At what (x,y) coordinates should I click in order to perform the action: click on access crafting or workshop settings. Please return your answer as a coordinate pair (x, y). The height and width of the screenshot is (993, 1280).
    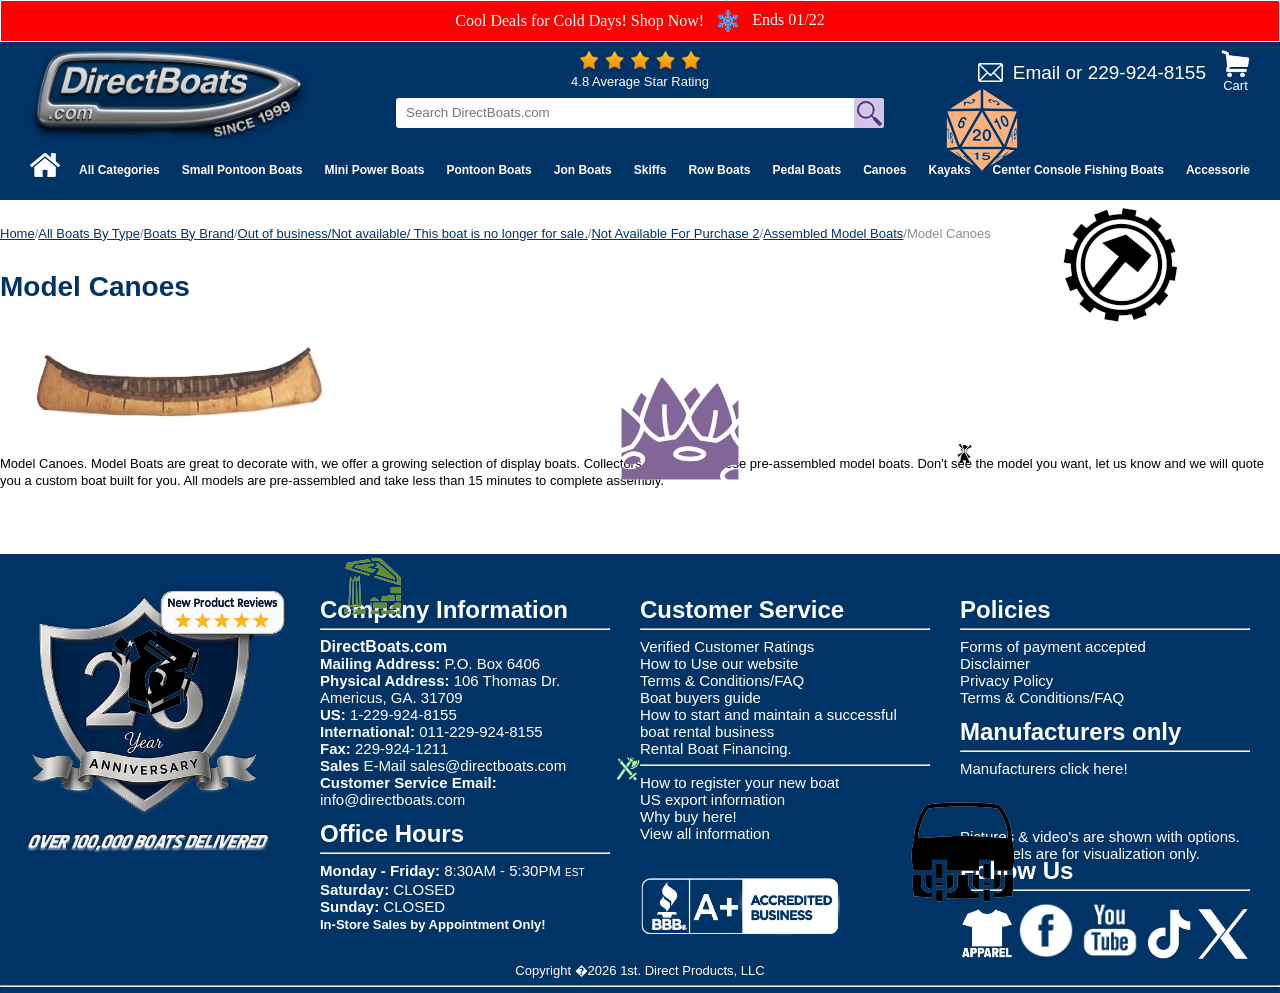
    Looking at the image, I should click on (1120, 264).